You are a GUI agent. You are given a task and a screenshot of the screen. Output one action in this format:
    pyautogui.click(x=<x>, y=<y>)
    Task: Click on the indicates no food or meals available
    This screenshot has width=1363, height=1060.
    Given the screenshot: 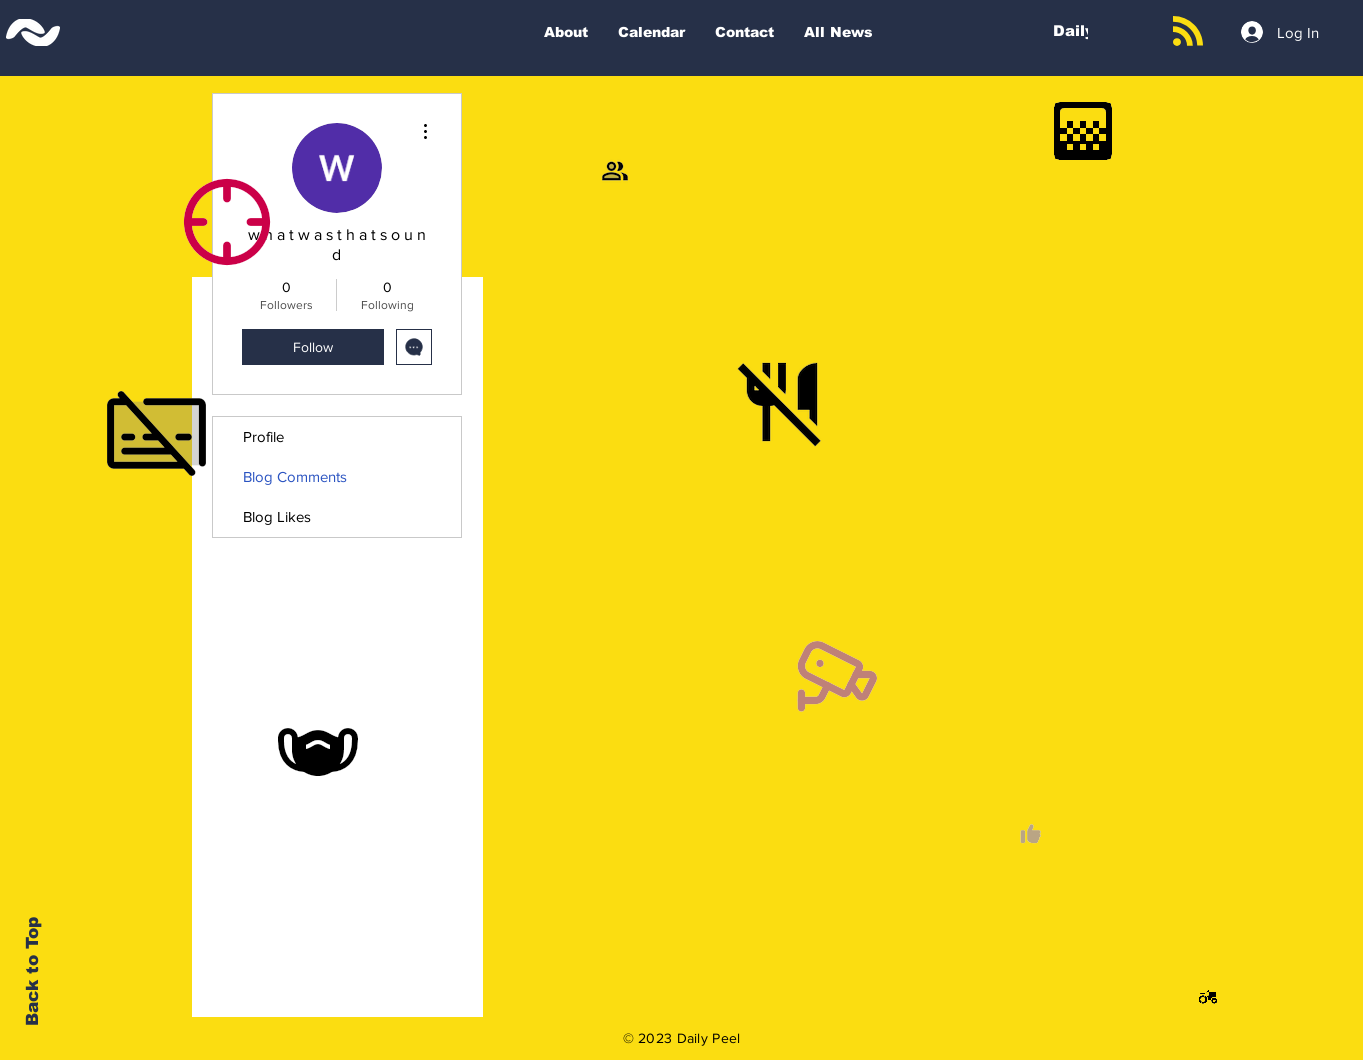 What is the action you would take?
    pyautogui.click(x=782, y=402)
    